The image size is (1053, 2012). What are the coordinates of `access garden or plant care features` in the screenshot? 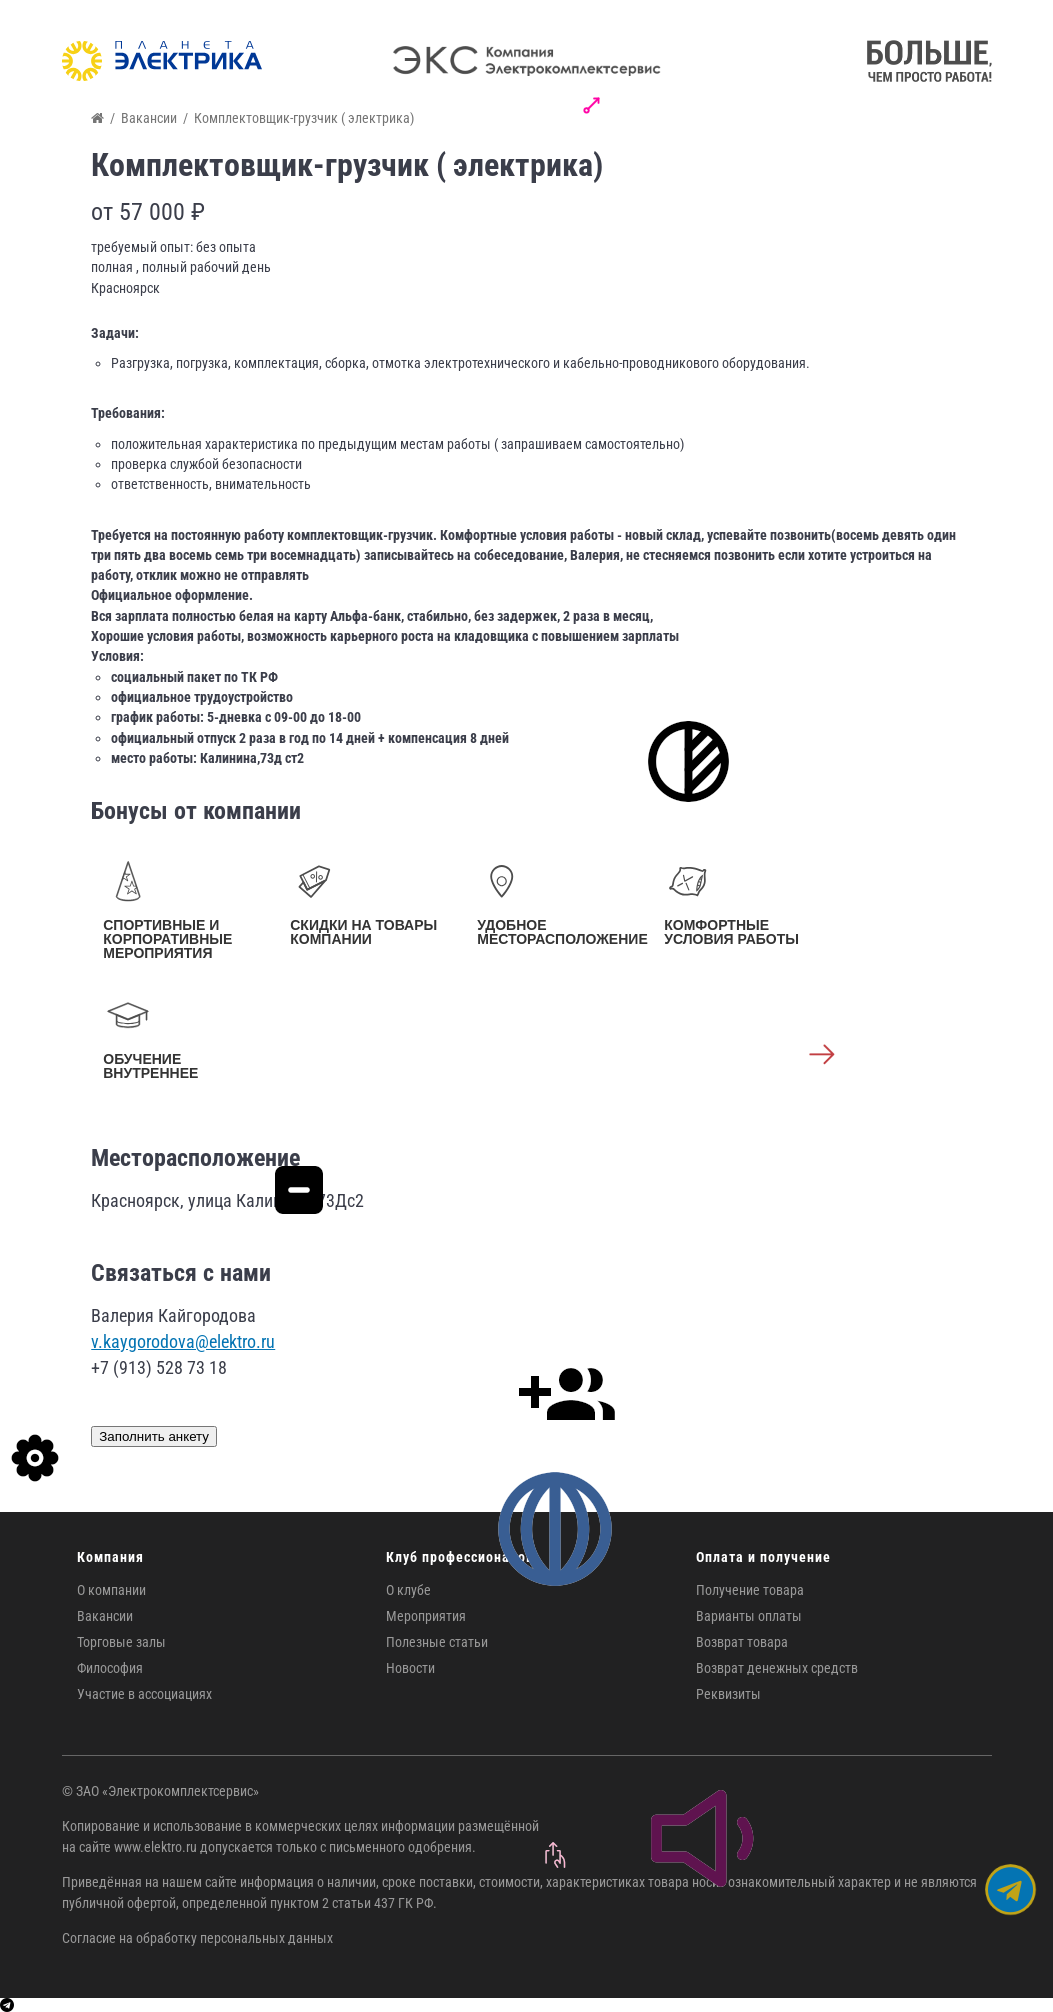 It's located at (35, 1458).